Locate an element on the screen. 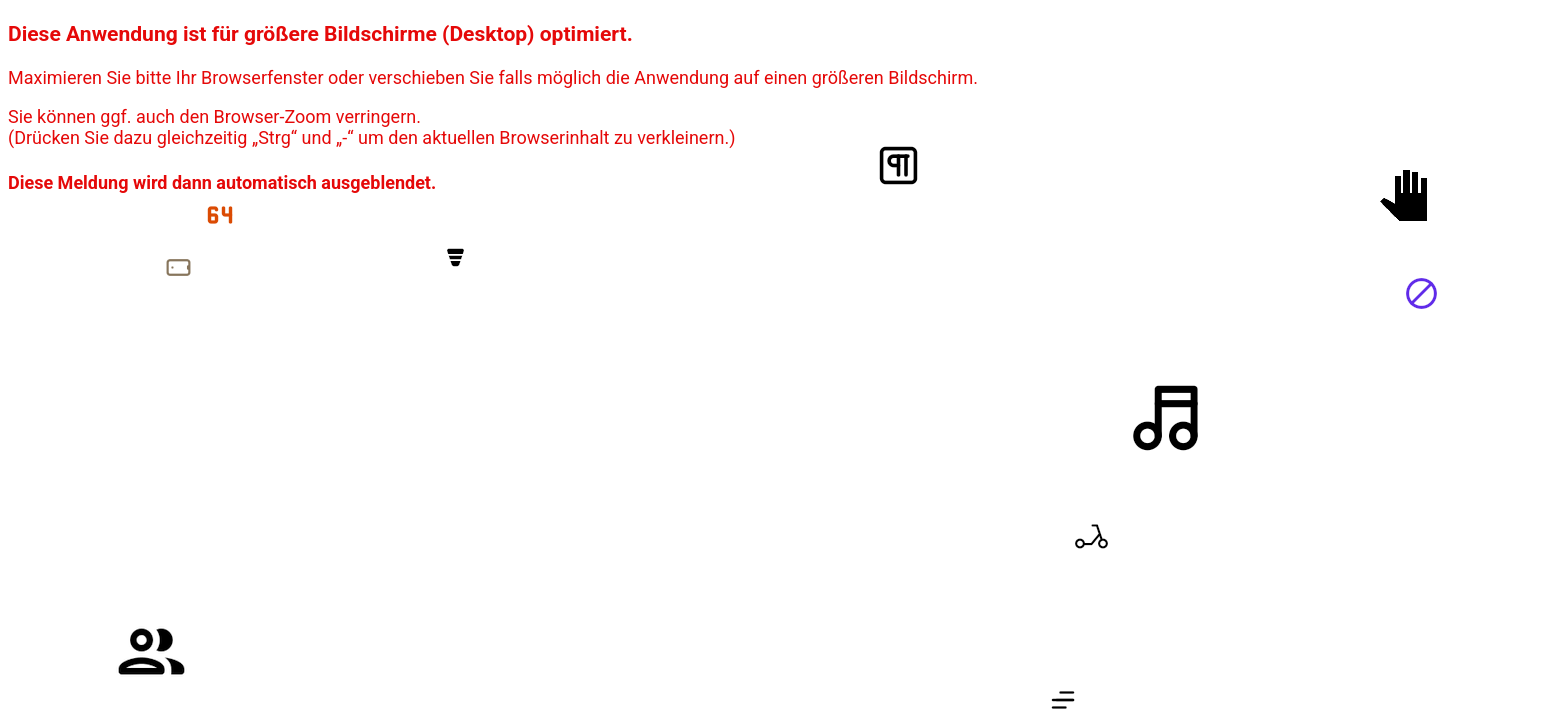 The width and height of the screenshot is (1568, 720). view contacts or people list is located at coordinates (151, 651).